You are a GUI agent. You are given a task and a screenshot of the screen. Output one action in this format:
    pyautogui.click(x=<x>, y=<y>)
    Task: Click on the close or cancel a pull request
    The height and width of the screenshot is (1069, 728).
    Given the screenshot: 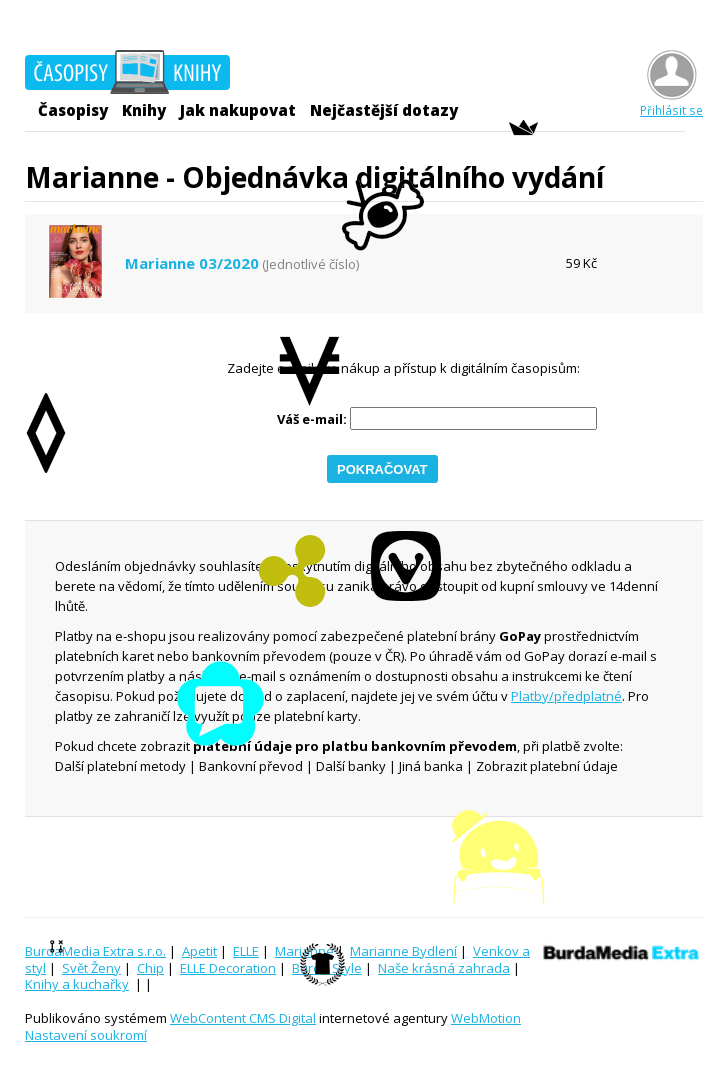 What is the action you would take?
    pyautogui.click(x=56, y=946)
    